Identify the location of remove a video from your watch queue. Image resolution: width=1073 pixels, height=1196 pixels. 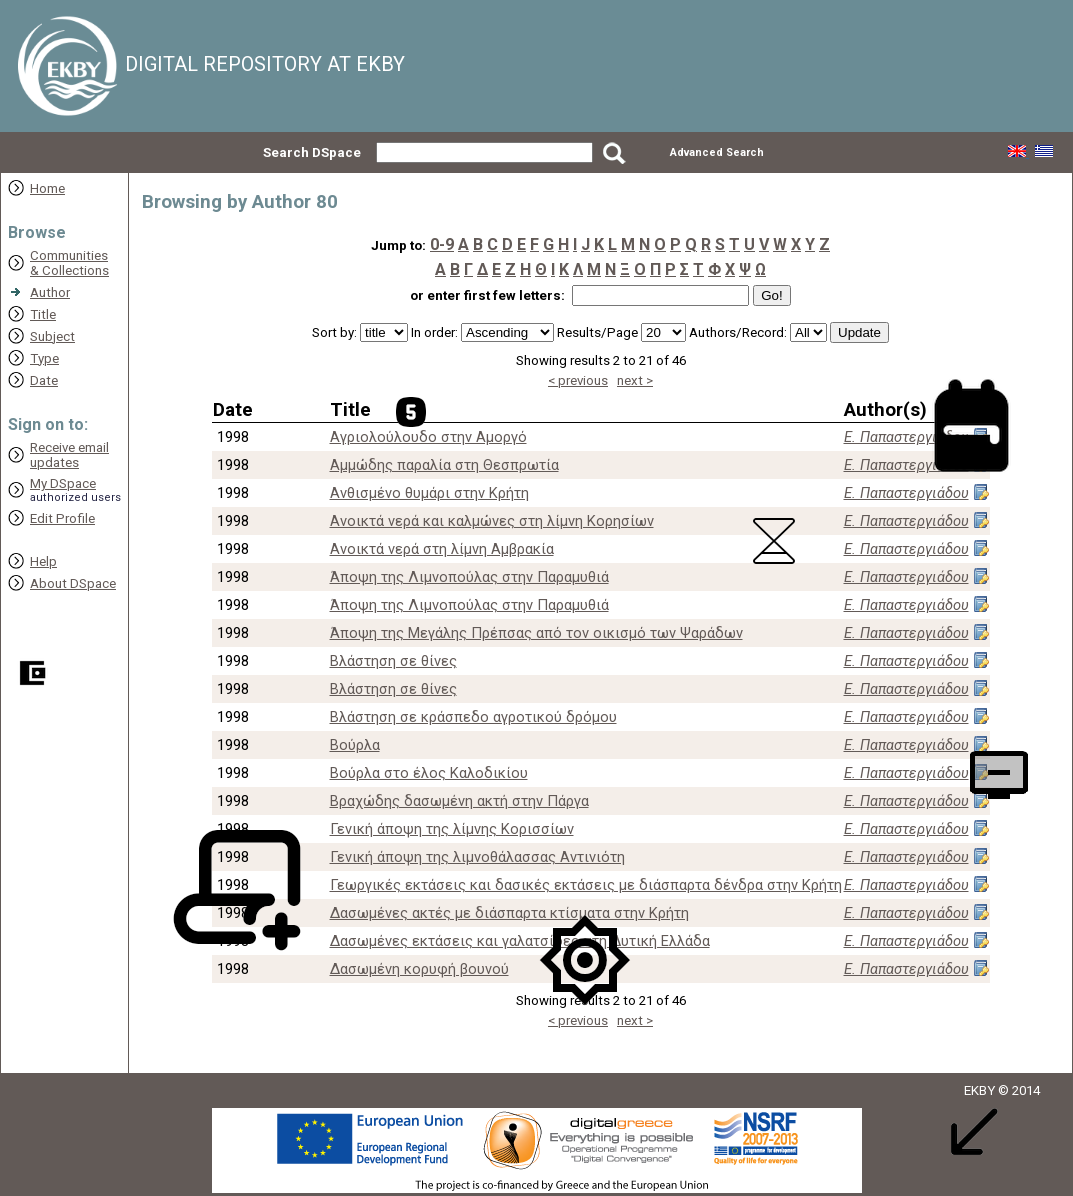
(999, 775).